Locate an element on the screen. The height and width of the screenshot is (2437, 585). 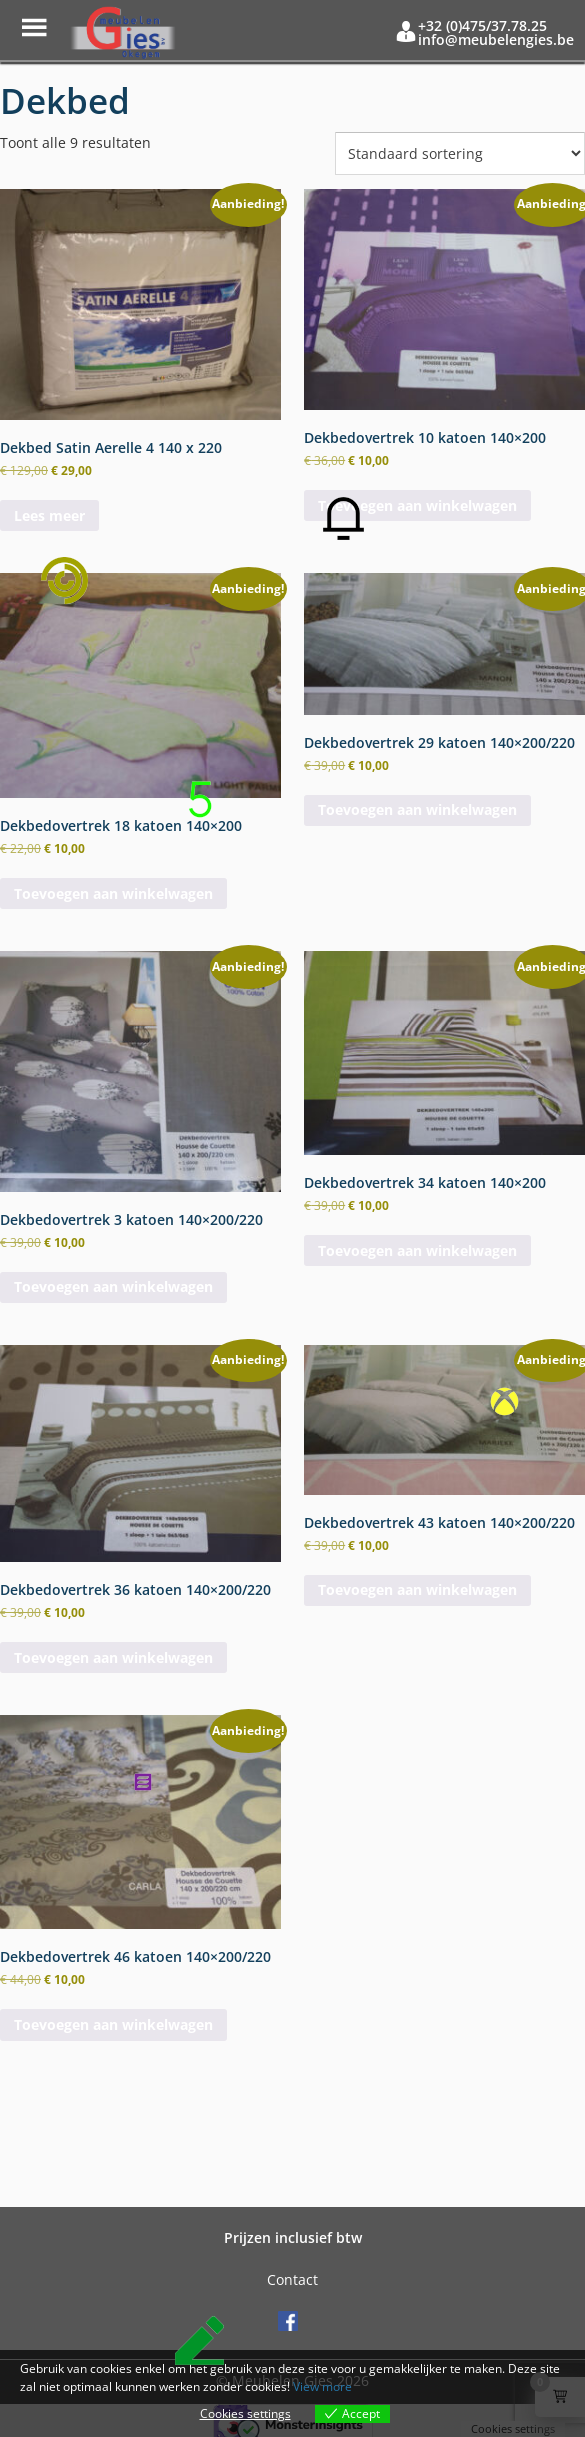
edit content or text is located at coordinates (199, 2340).